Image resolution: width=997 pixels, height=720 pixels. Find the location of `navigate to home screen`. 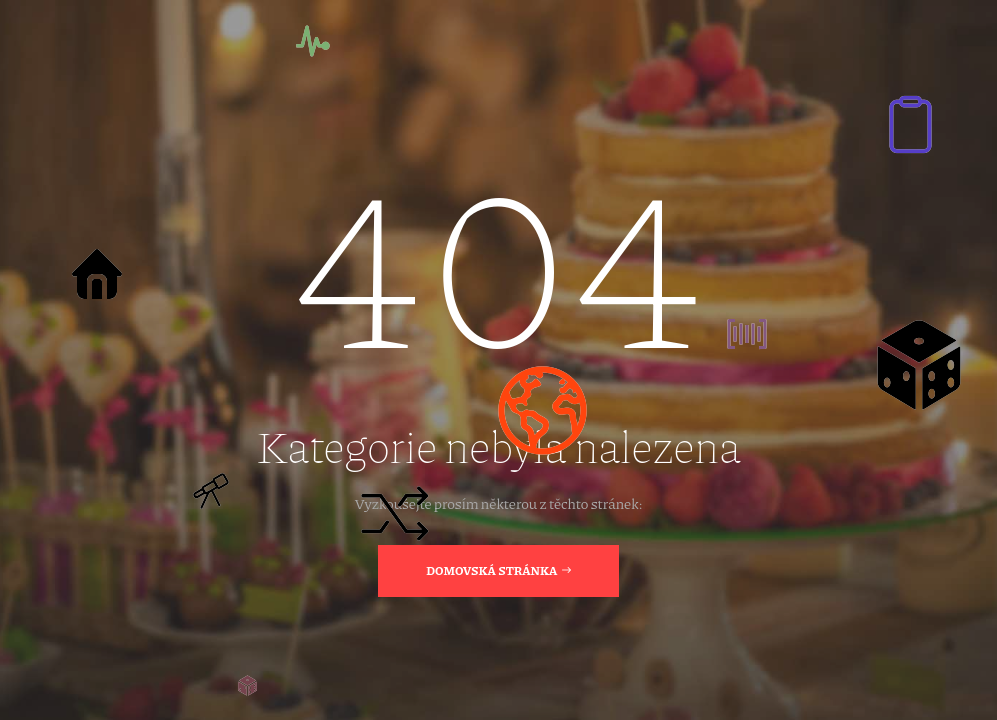

navigate to home screen is located at coordinates (97, 274).